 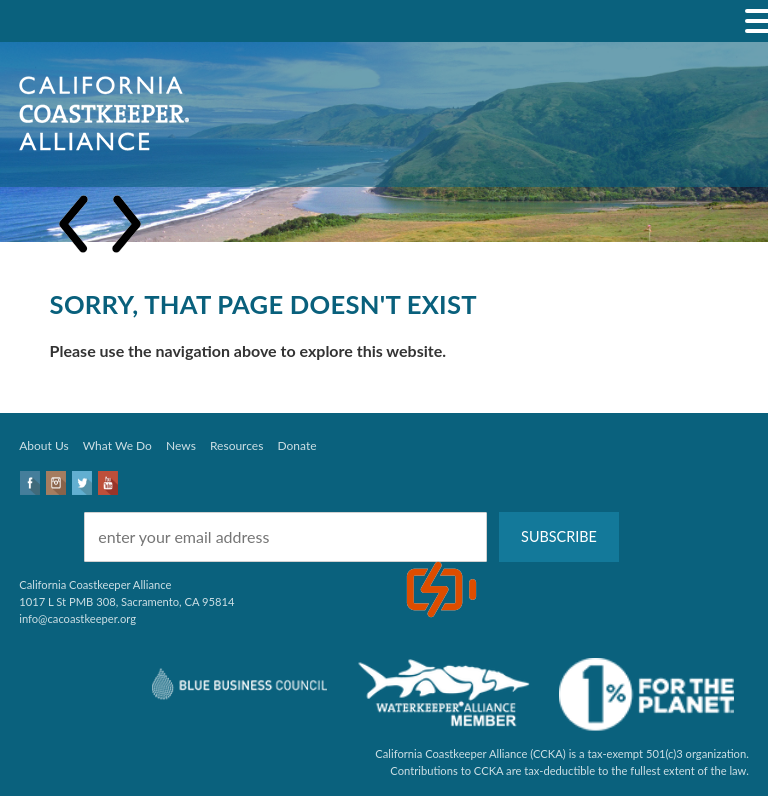 I want to click on view or edit source code, so click(x=100, y=224).